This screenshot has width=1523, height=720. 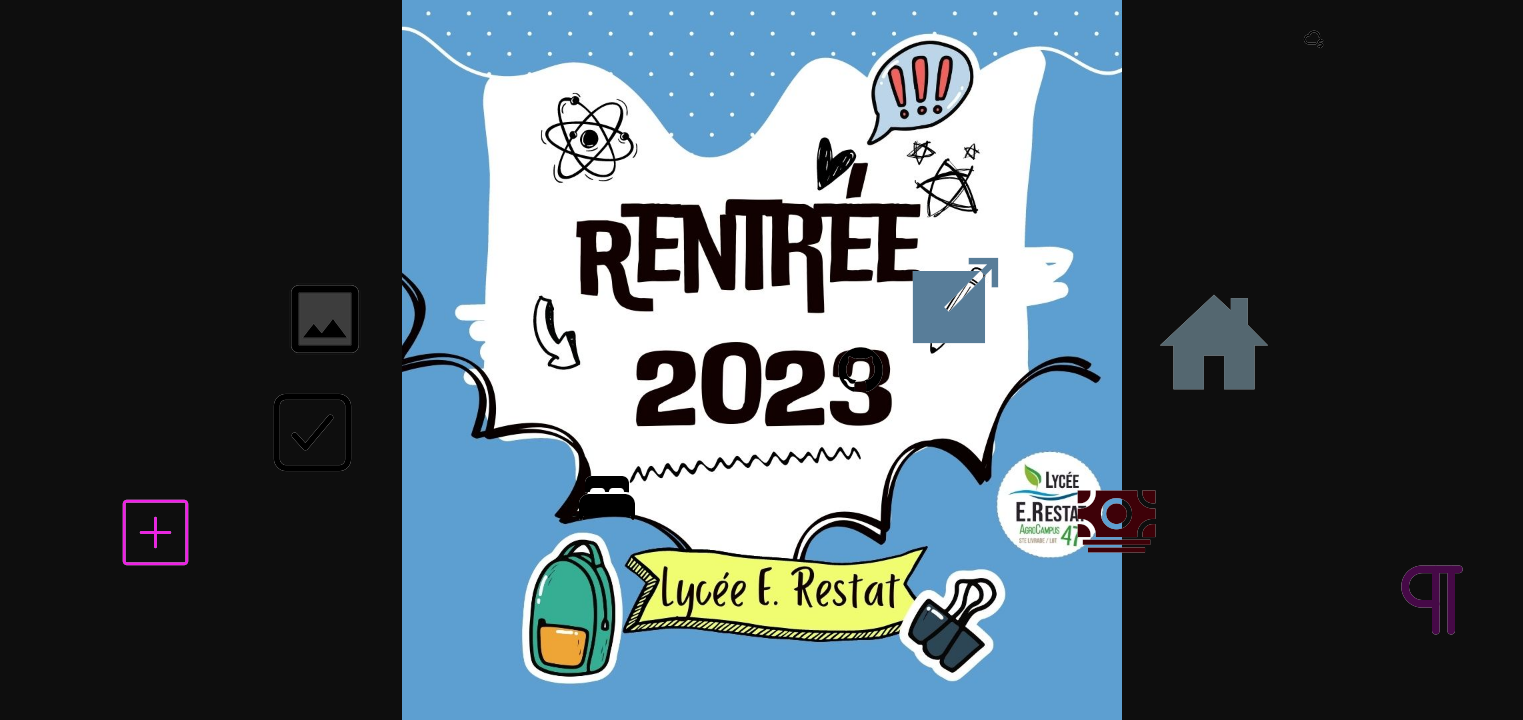 What do you see at coordinates (1214, 342) in the screenshot?
I see `navigate to the home screen` at bounding box center [1214, 342].